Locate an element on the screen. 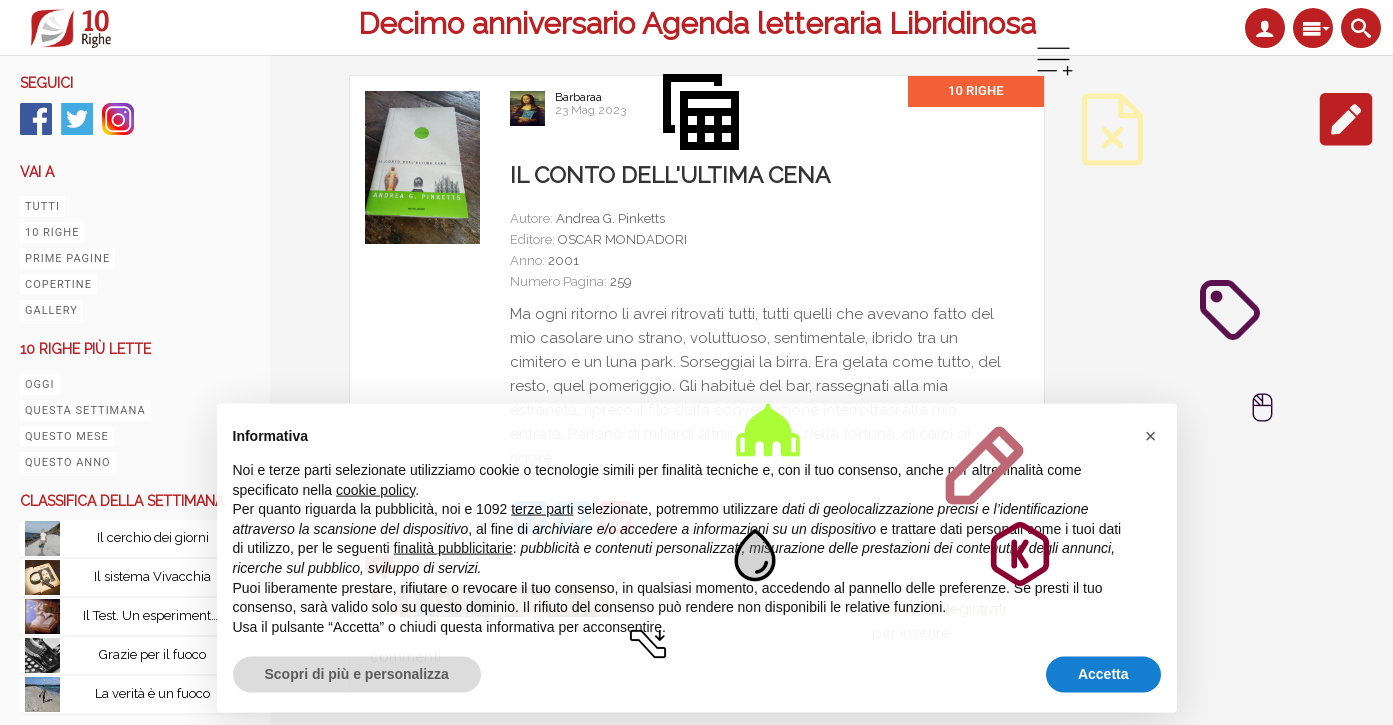 This screenshot has height=725, width=1393. indicates left mouse button click action is located at coordinates (1262, 407).